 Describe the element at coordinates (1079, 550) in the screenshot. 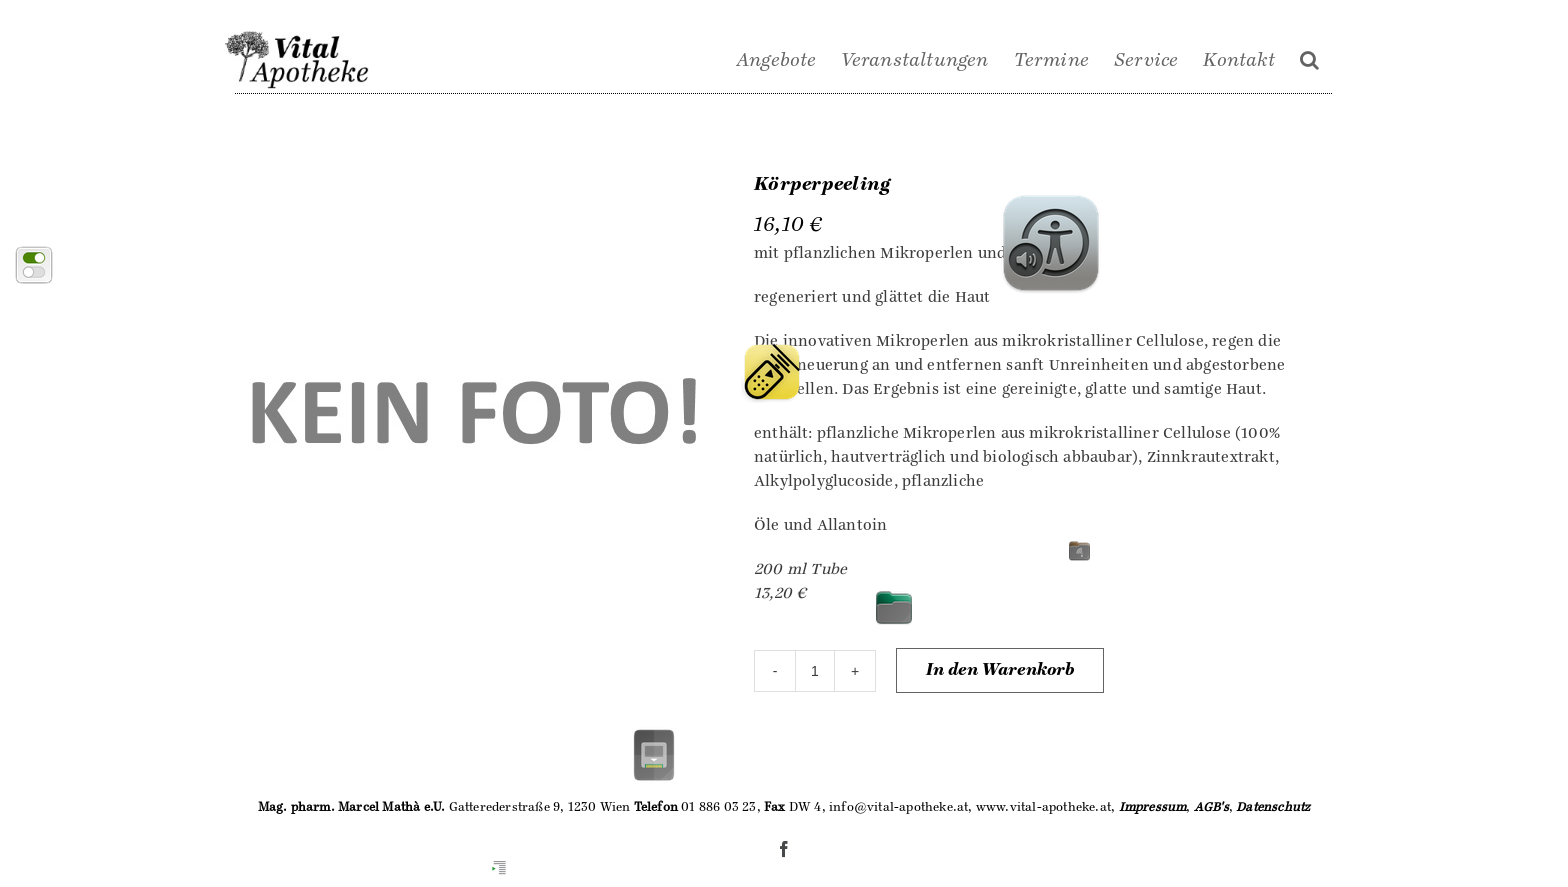

I see `open insync cloud sync folder` at that location.